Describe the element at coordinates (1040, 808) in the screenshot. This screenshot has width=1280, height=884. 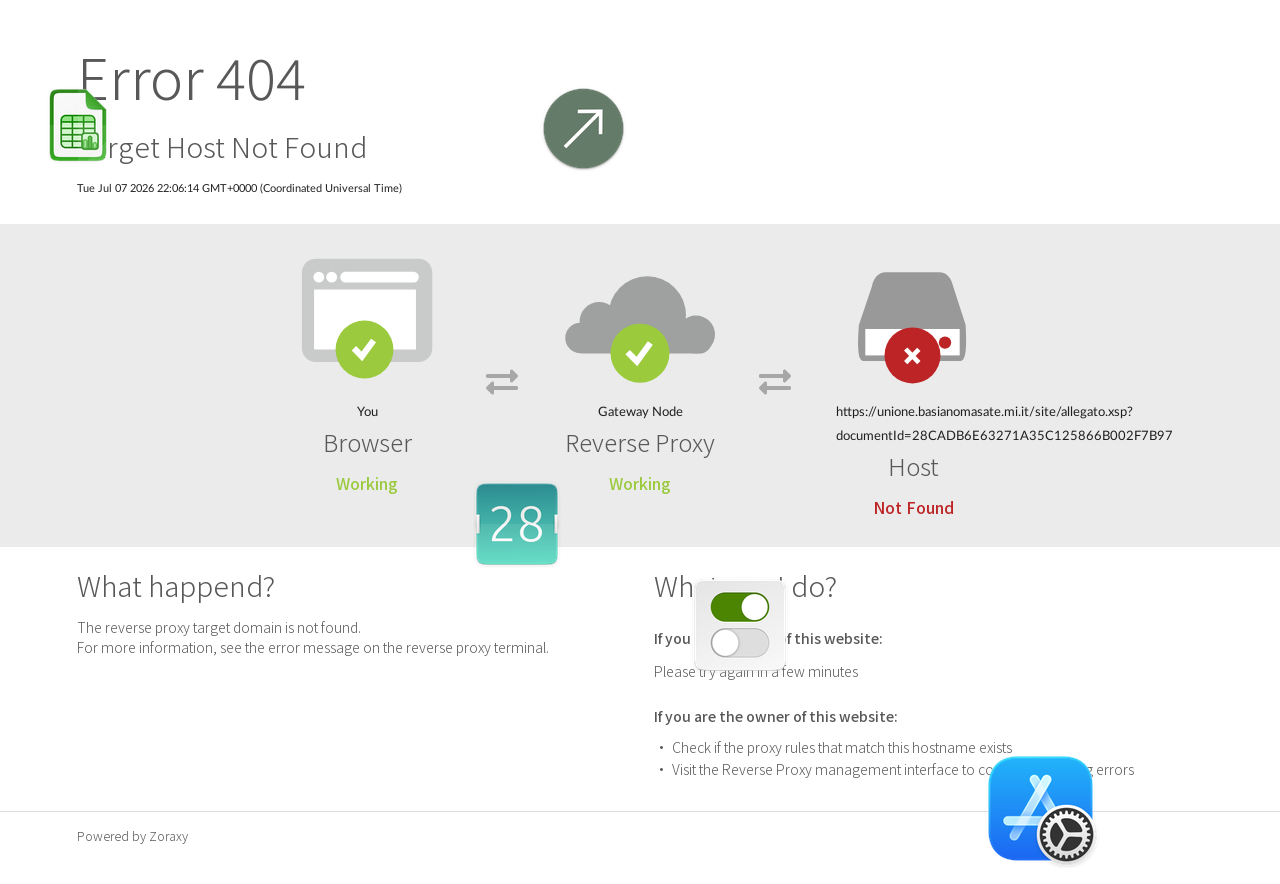
I see `open software properties or developer settings` at that location.